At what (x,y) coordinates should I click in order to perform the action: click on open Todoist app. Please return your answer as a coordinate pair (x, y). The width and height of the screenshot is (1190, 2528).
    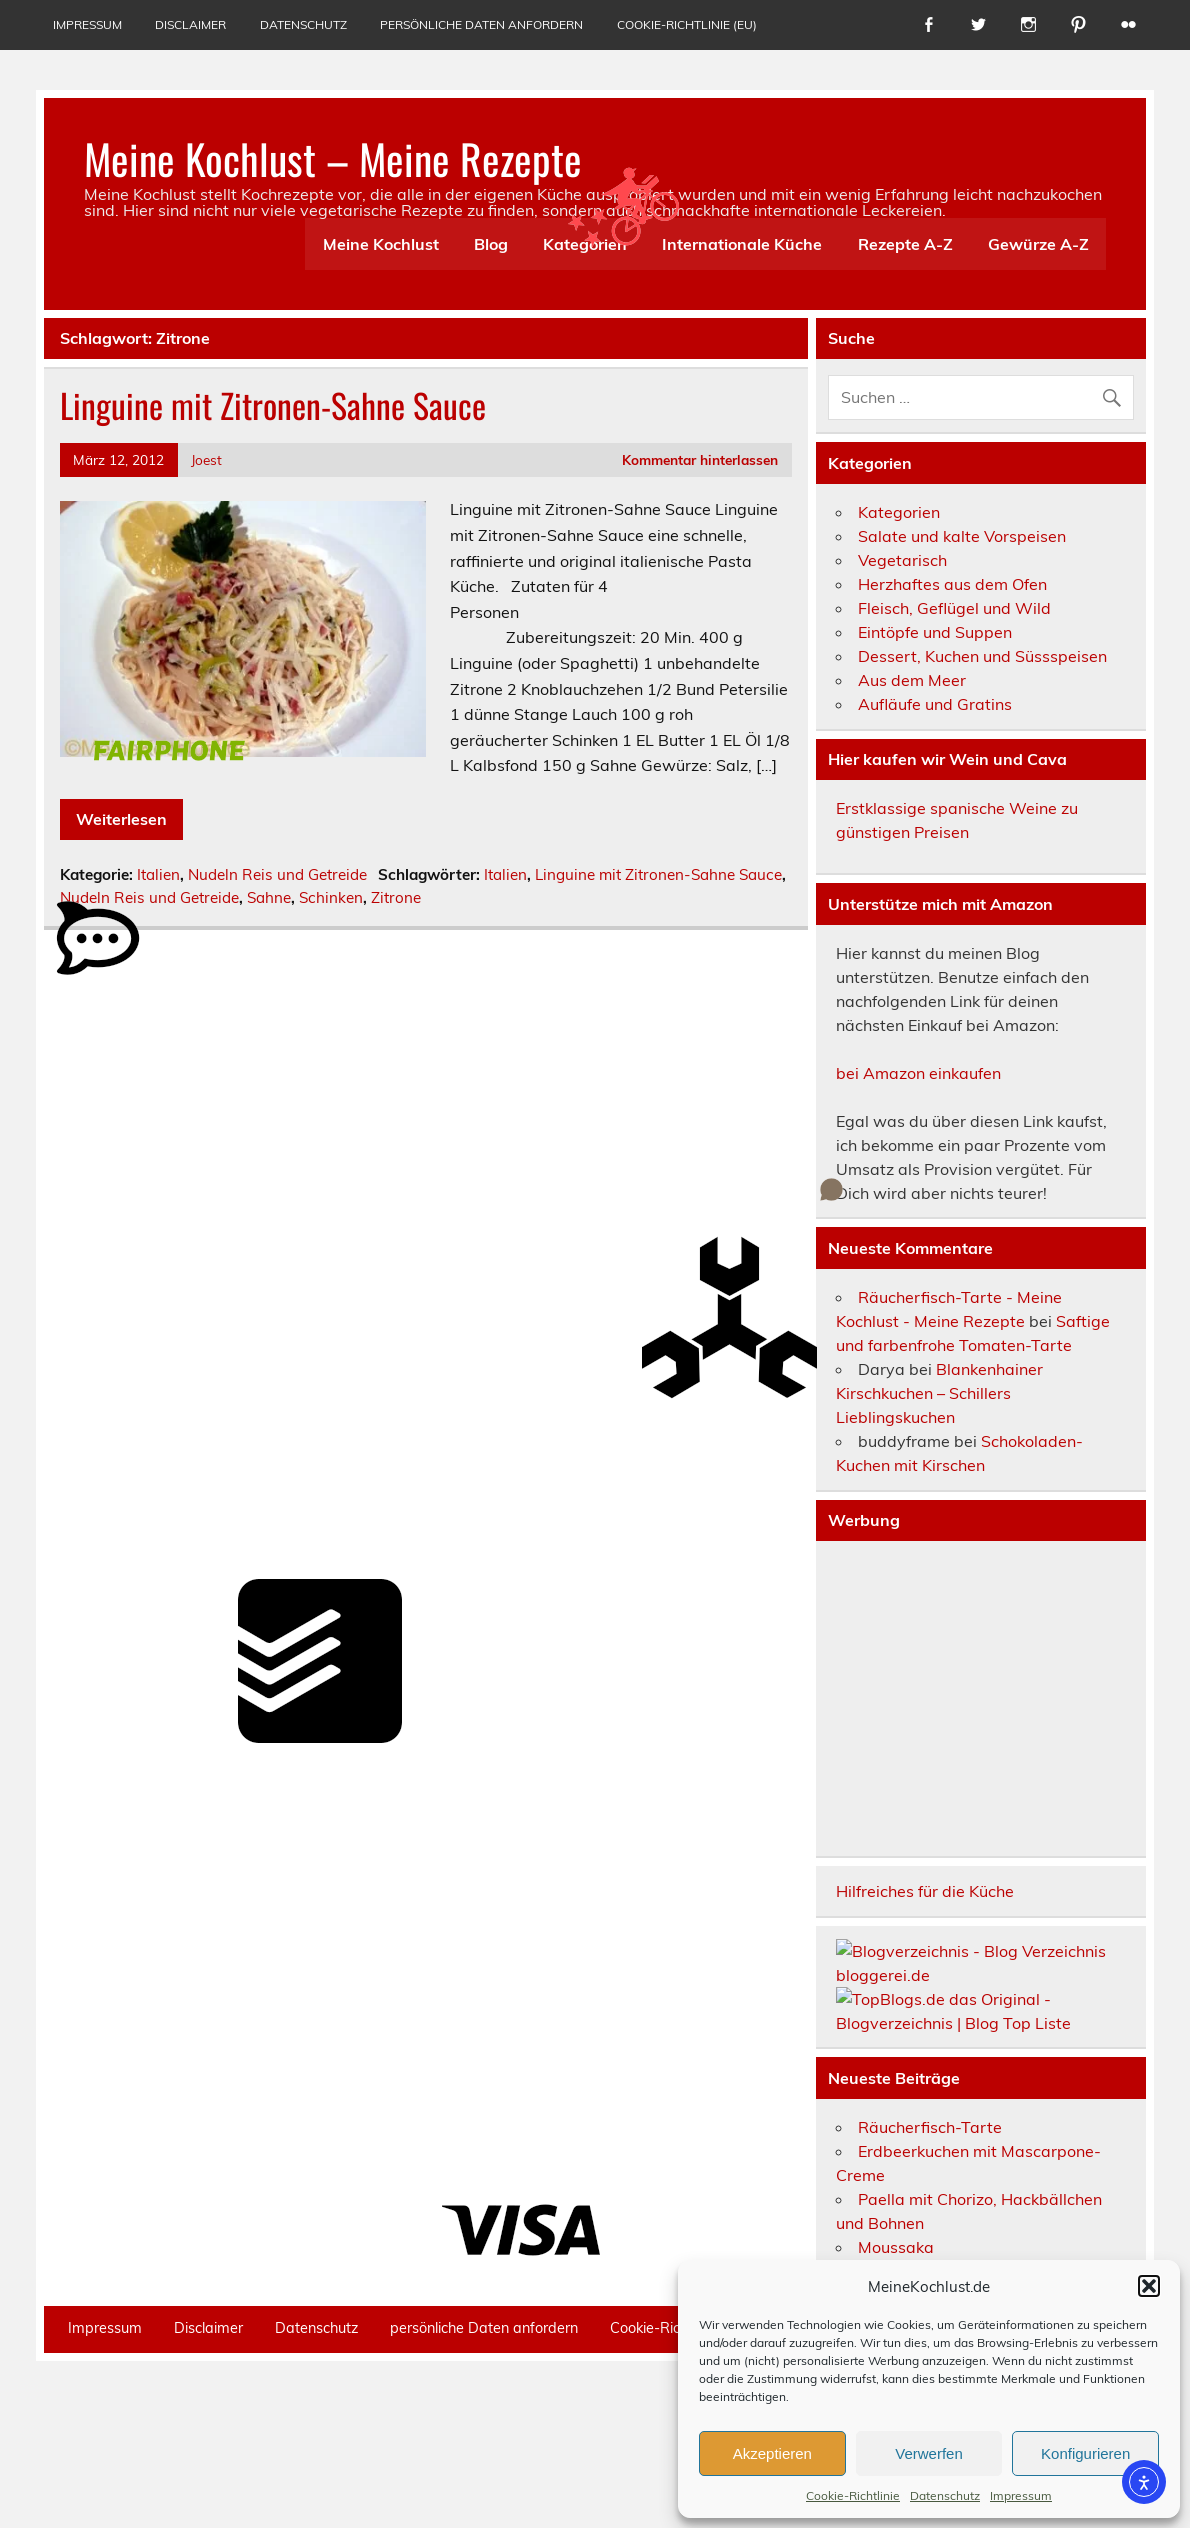
    Looking at the image, I should click on (320, 1661).